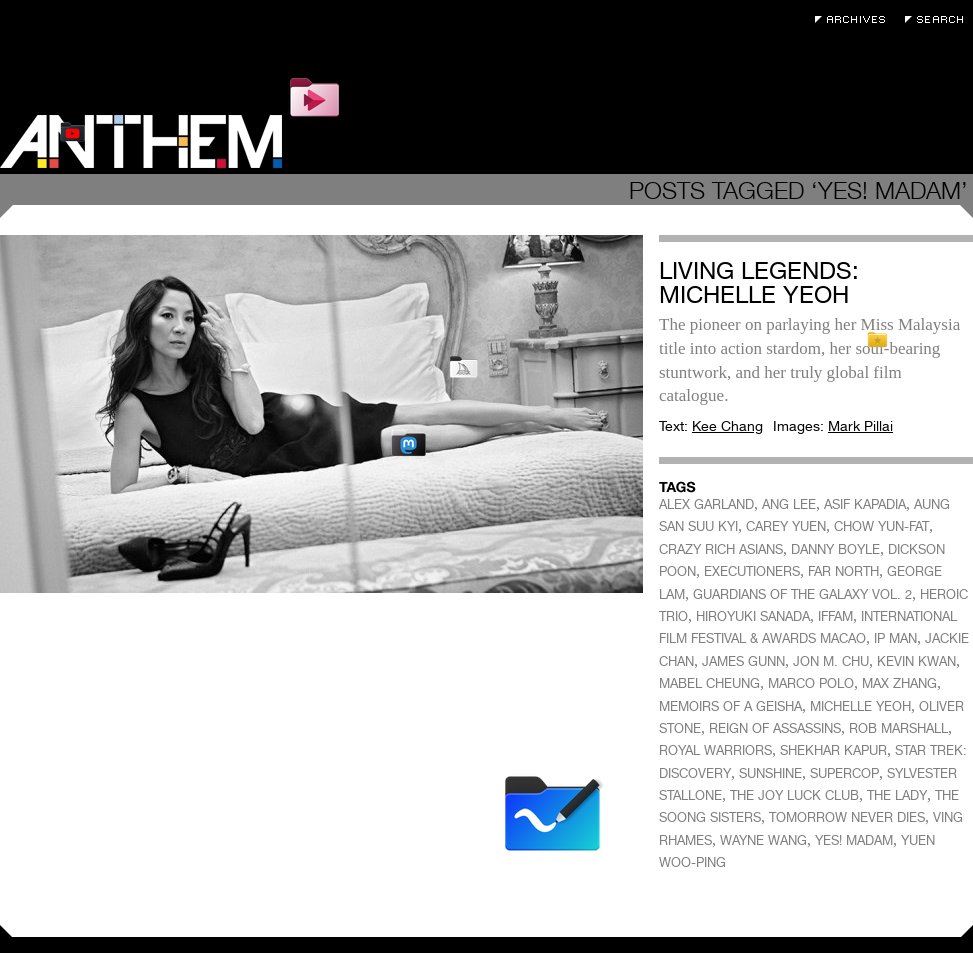 Image resolution: width=973 pixels, height=953 pixels. What do you see at coordinates (463, 367) in the screenshot?
I see `open midjourney projects folder` at bounding box center [463, 367].